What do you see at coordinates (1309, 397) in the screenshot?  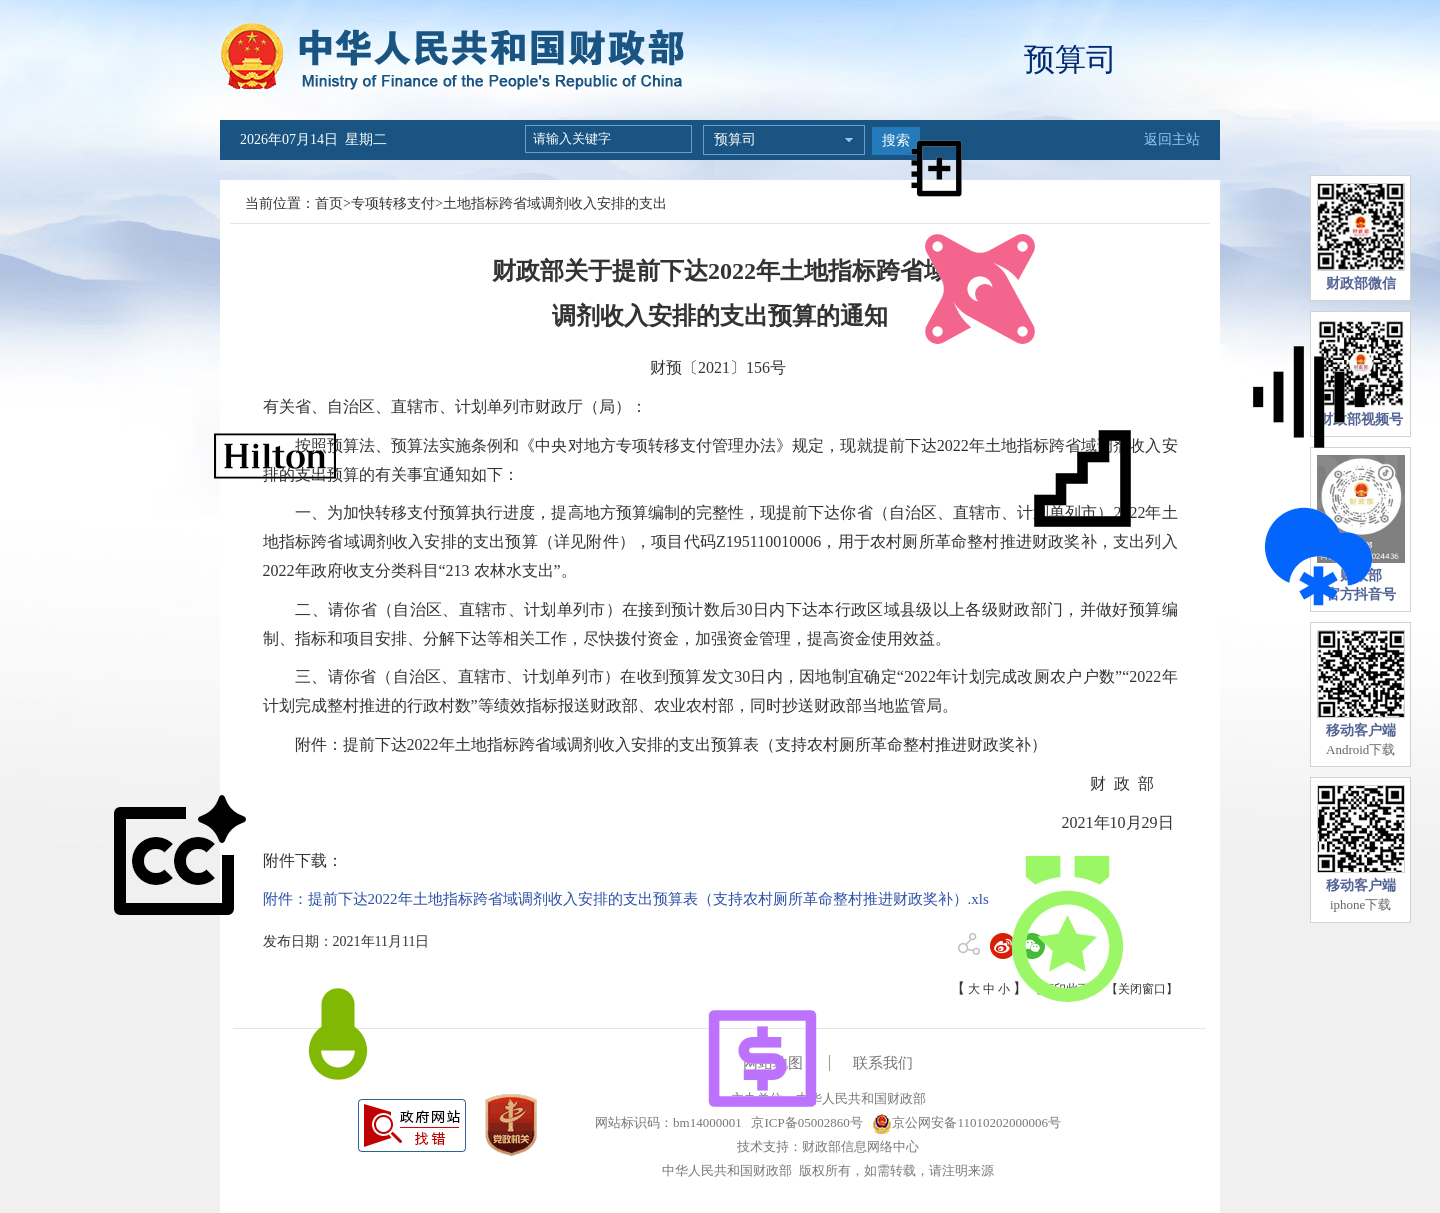 I see `voice recognition or audio waveform indicator` at bounding box center [1309, 397].